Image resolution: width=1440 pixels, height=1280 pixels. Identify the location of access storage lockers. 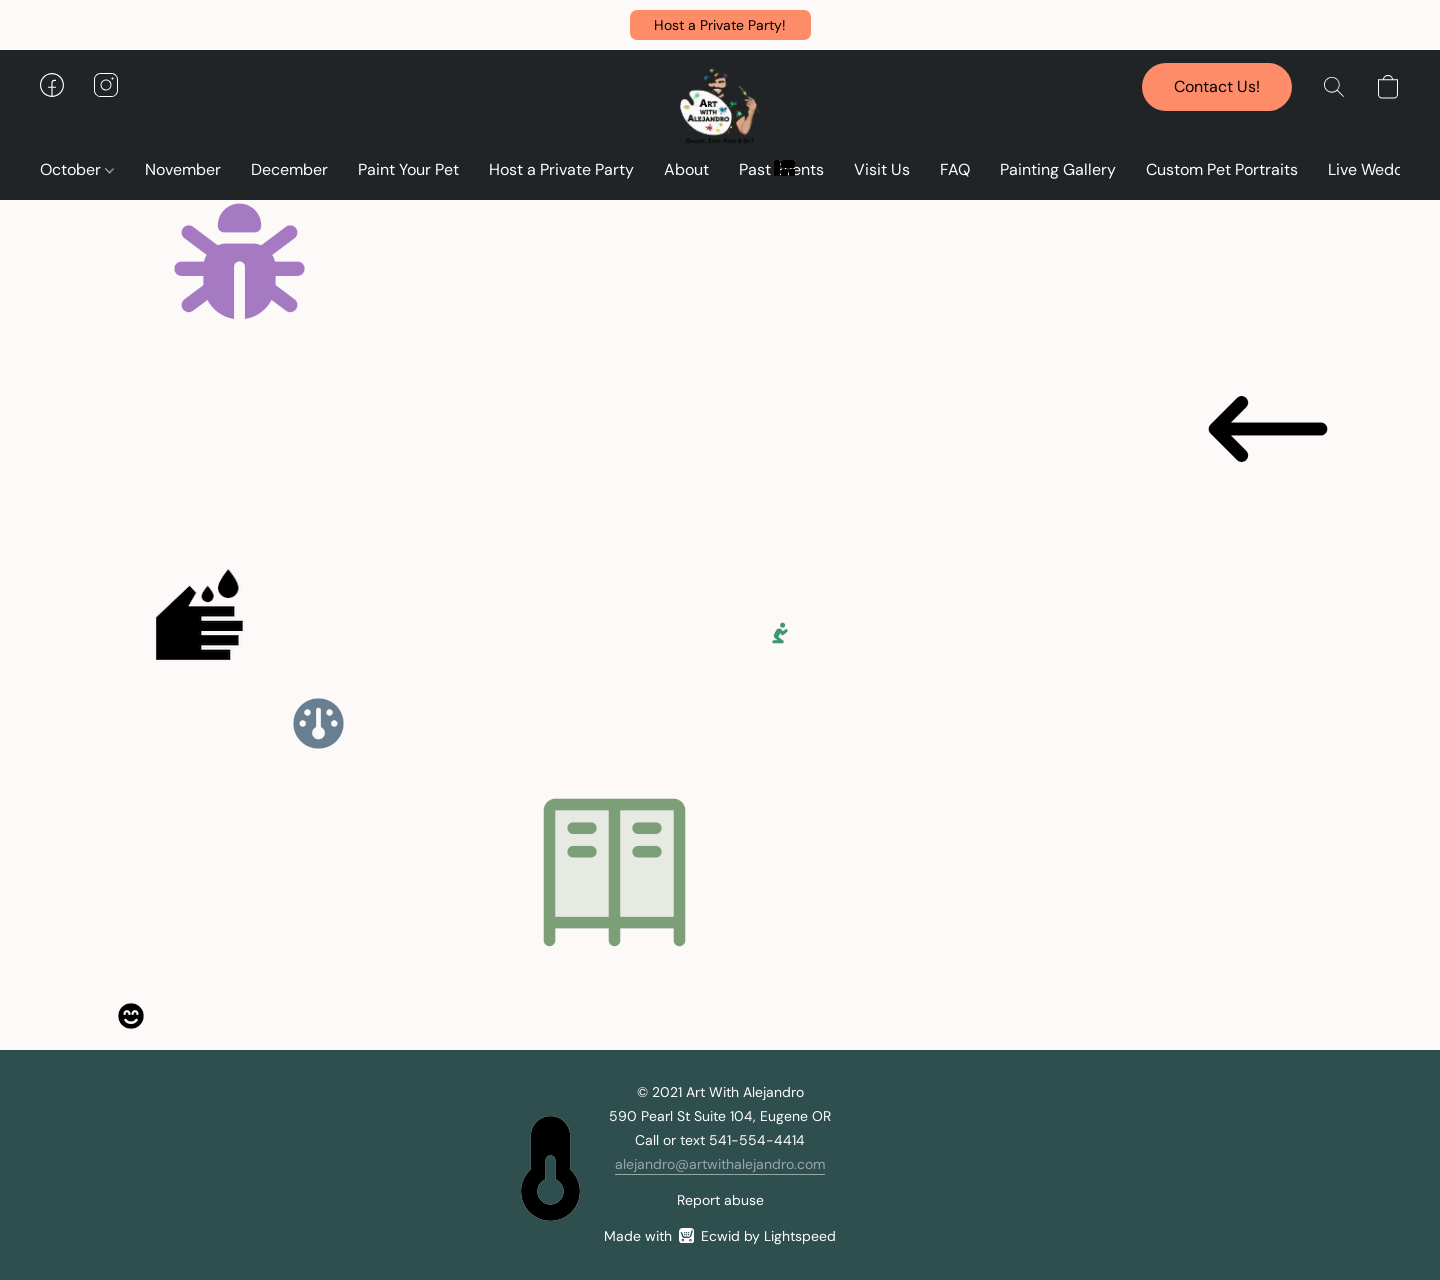
(614, 869).